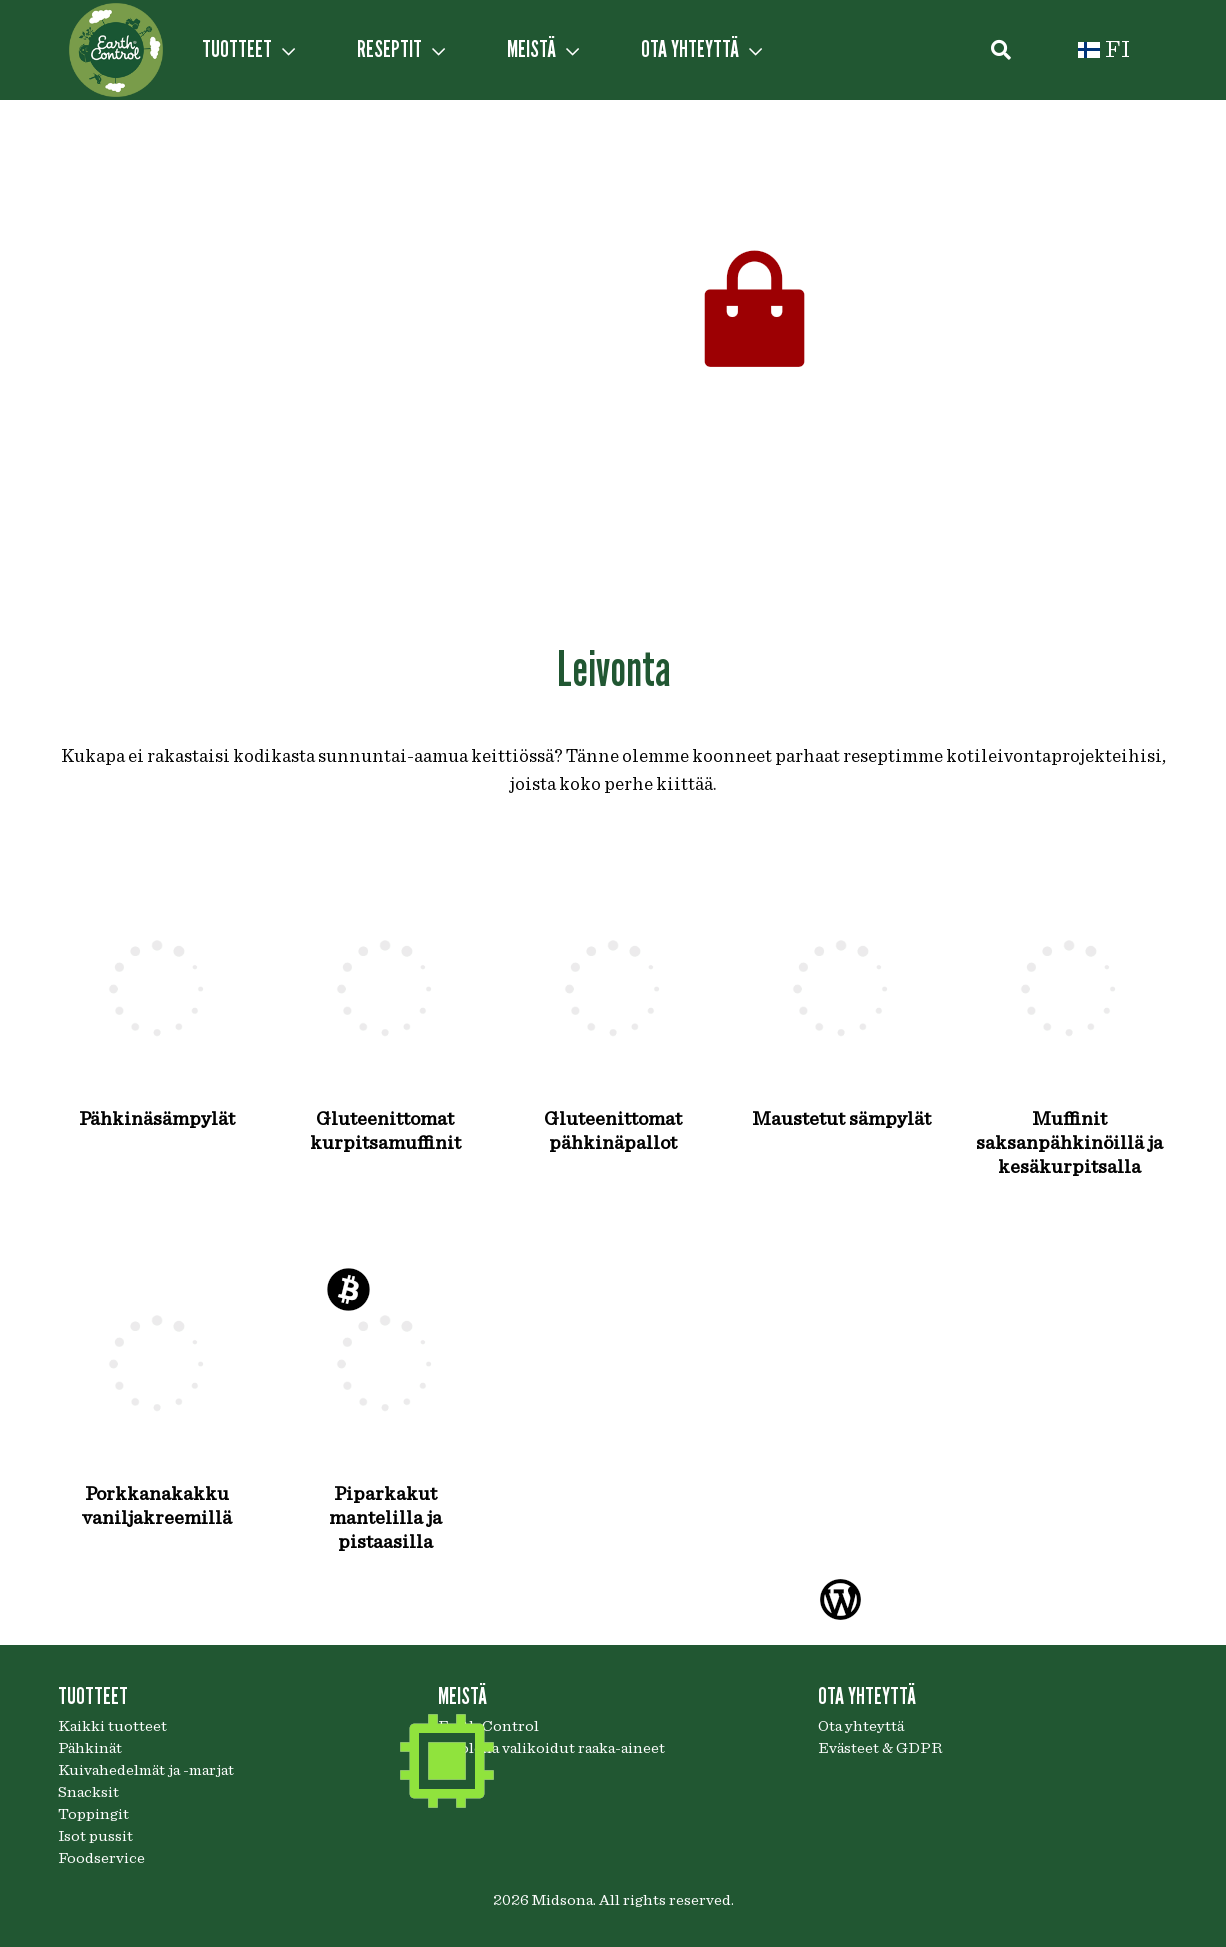  Describe the element at coordinates (348, 1289) in the screenshot. I see `bitcoin logo` at that location.